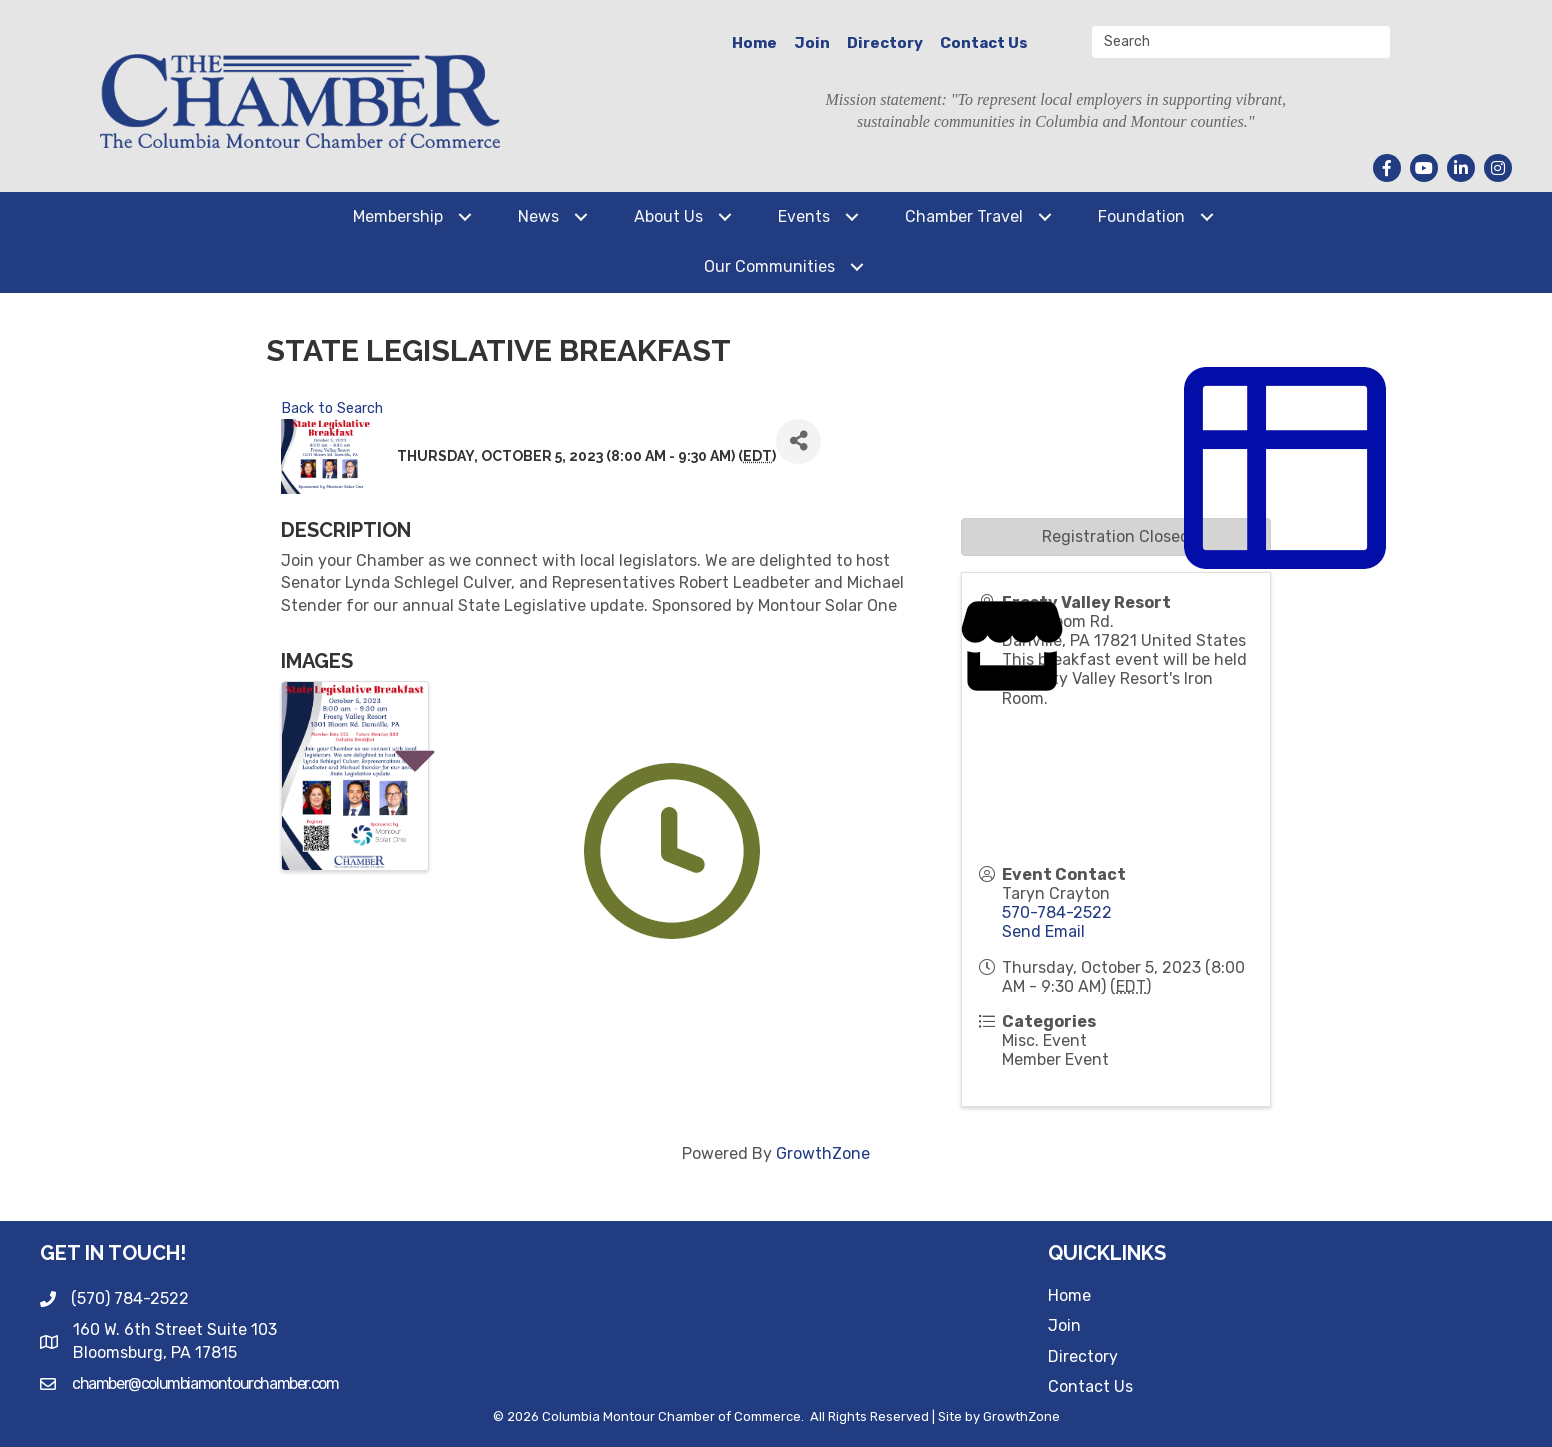  What do you see at coordinates (415, 756) in the screenshot?
I see `expand a dropdown menu` at bounding box center [415, 756].